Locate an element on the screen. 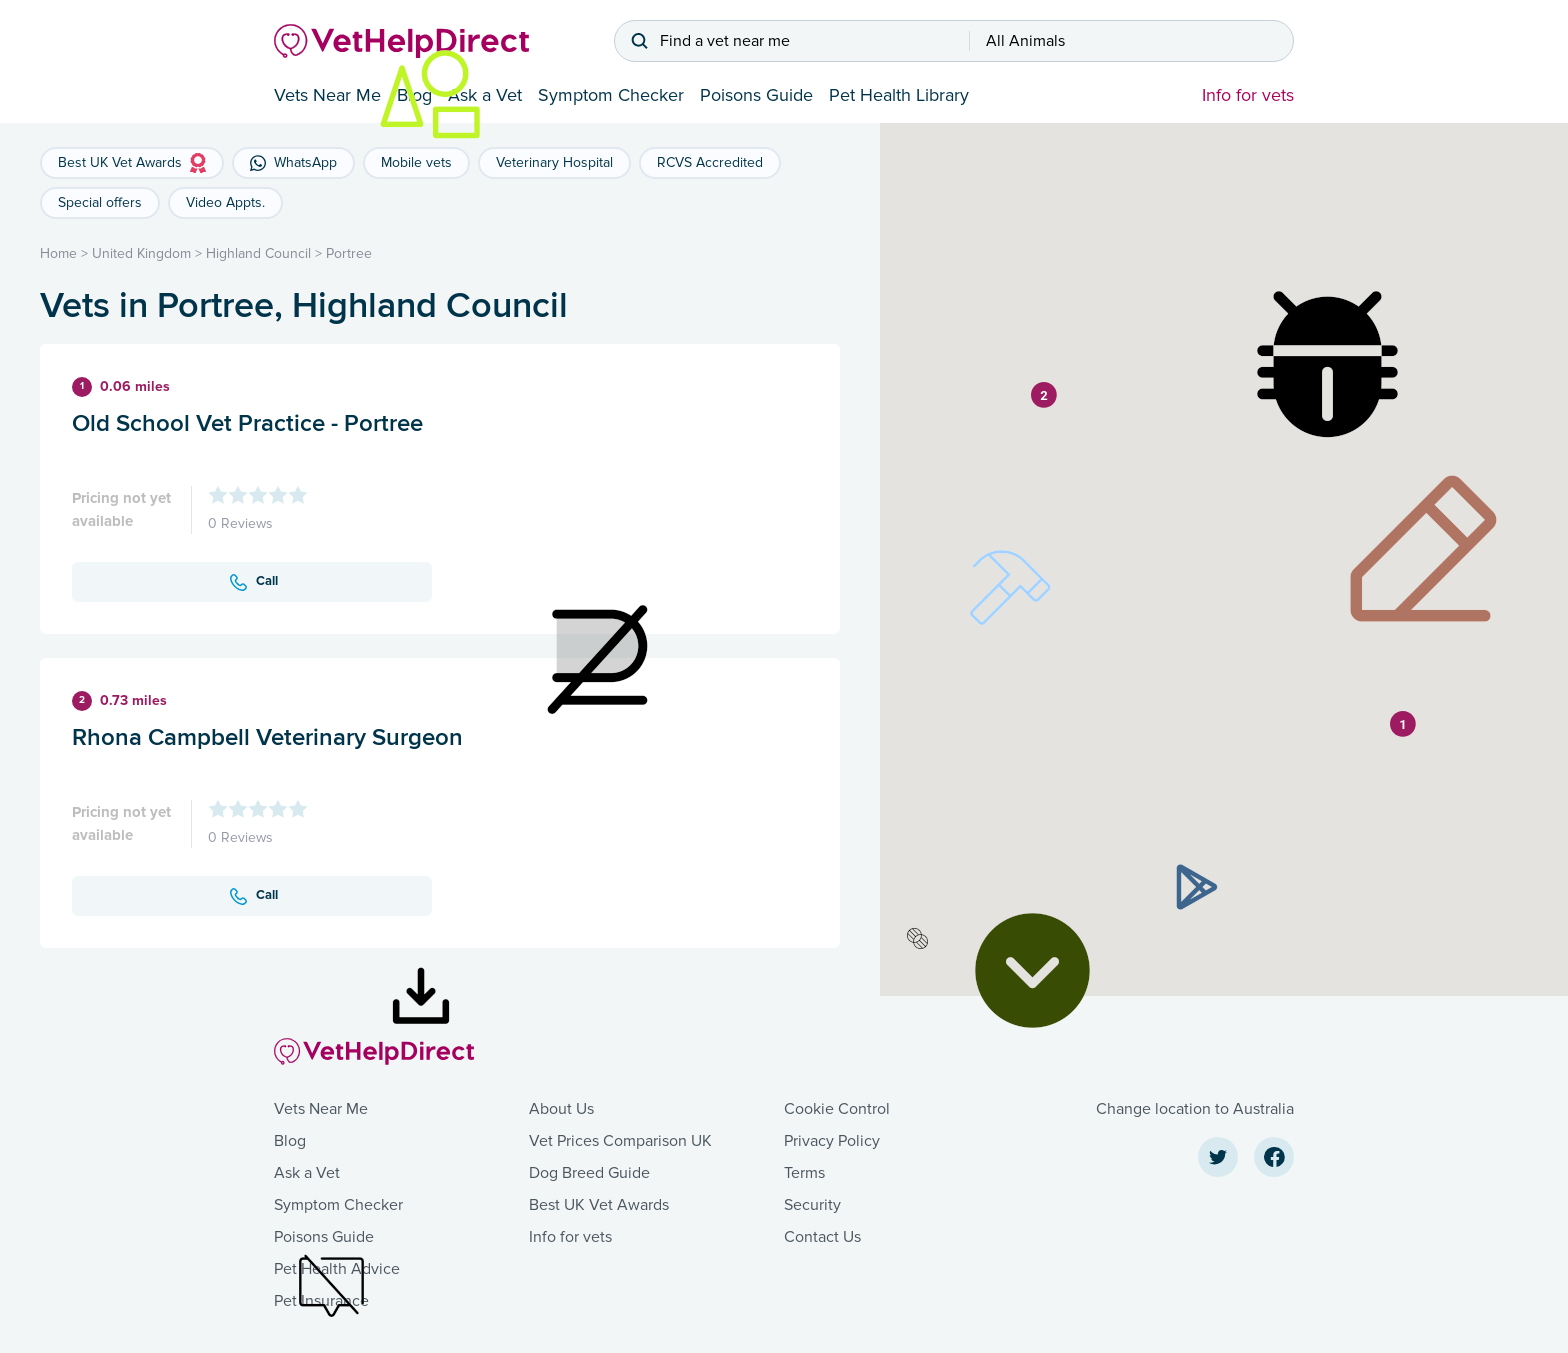 The height and width of the screenshot is (1353, 1568). mute or disable chat notifications is located at coordinates (331, 1284).